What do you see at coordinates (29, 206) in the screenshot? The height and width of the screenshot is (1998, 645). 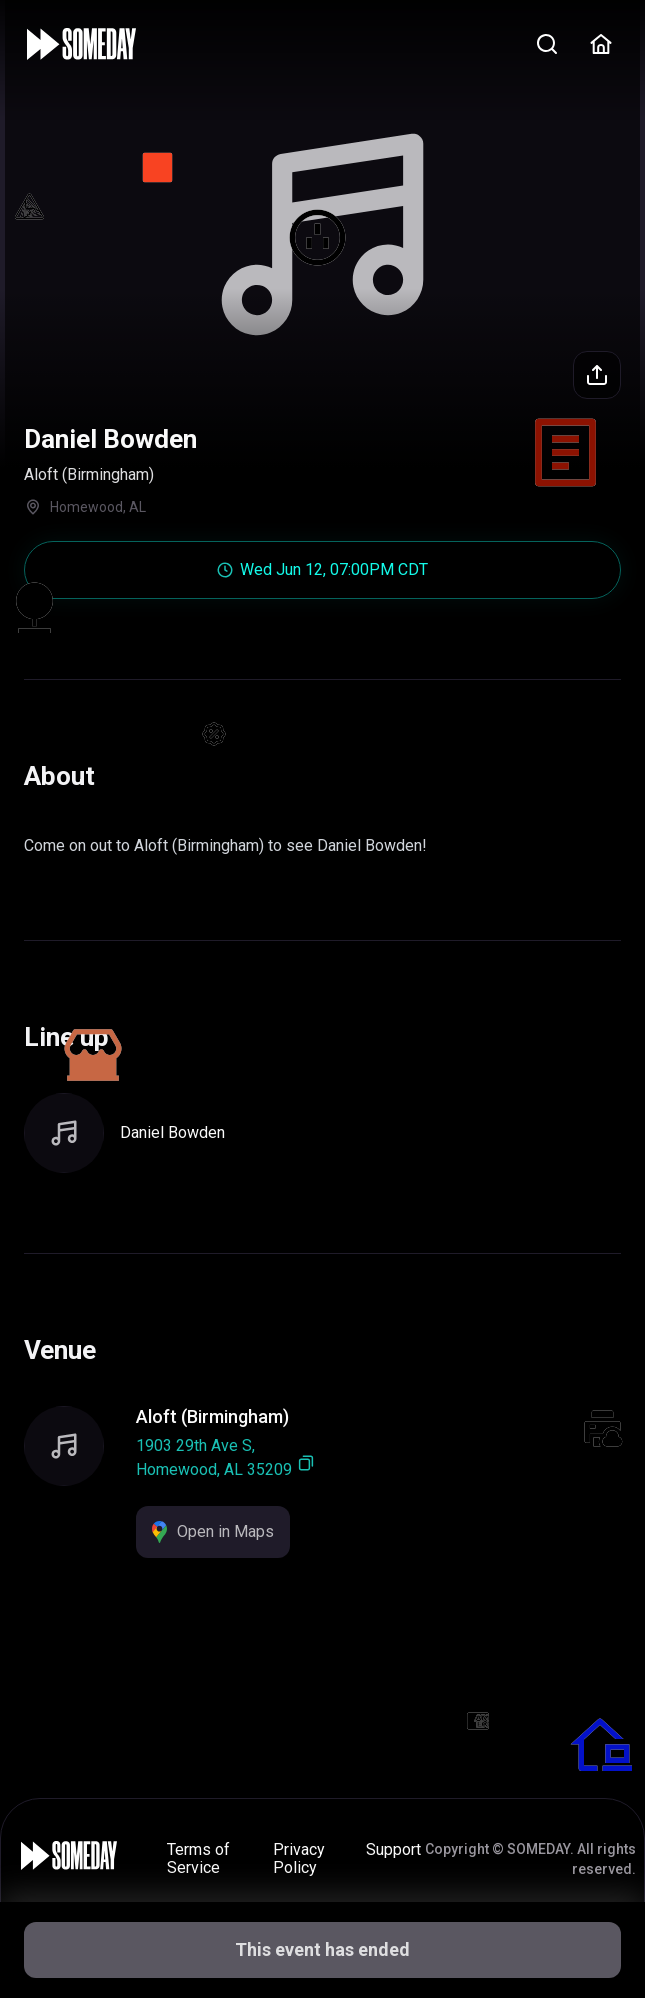 I see `open the Affine app` at bounding box center [29, 206].